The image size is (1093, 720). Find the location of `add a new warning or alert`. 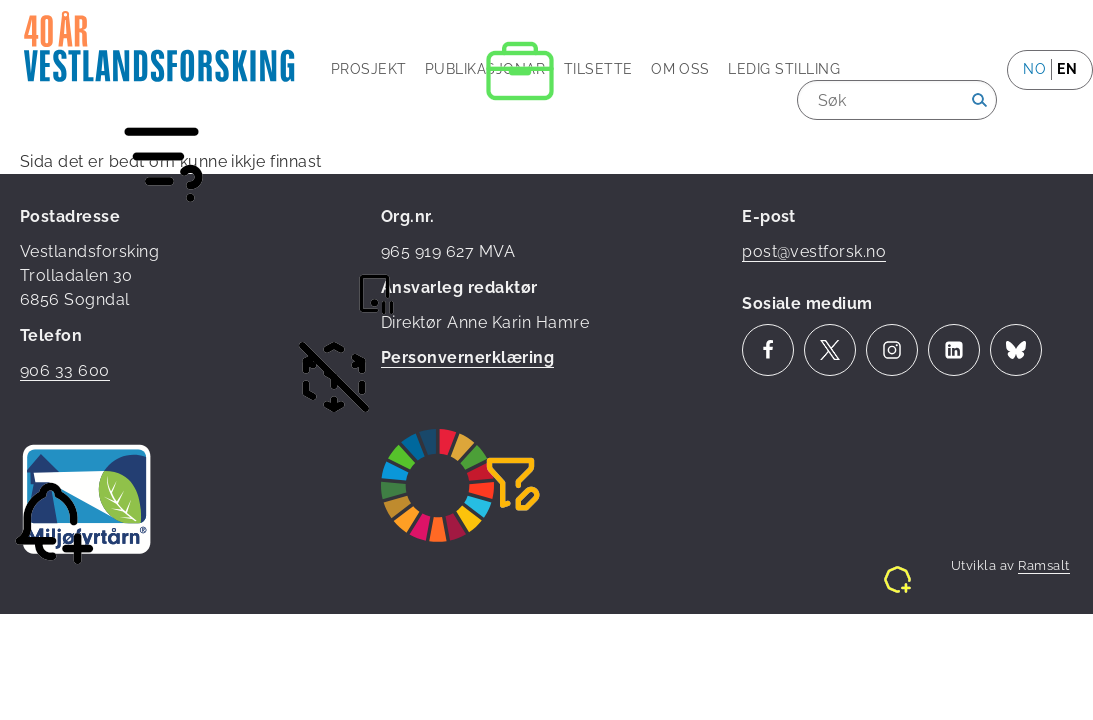

add a new warning or alert is located at coordinates (897, 579).